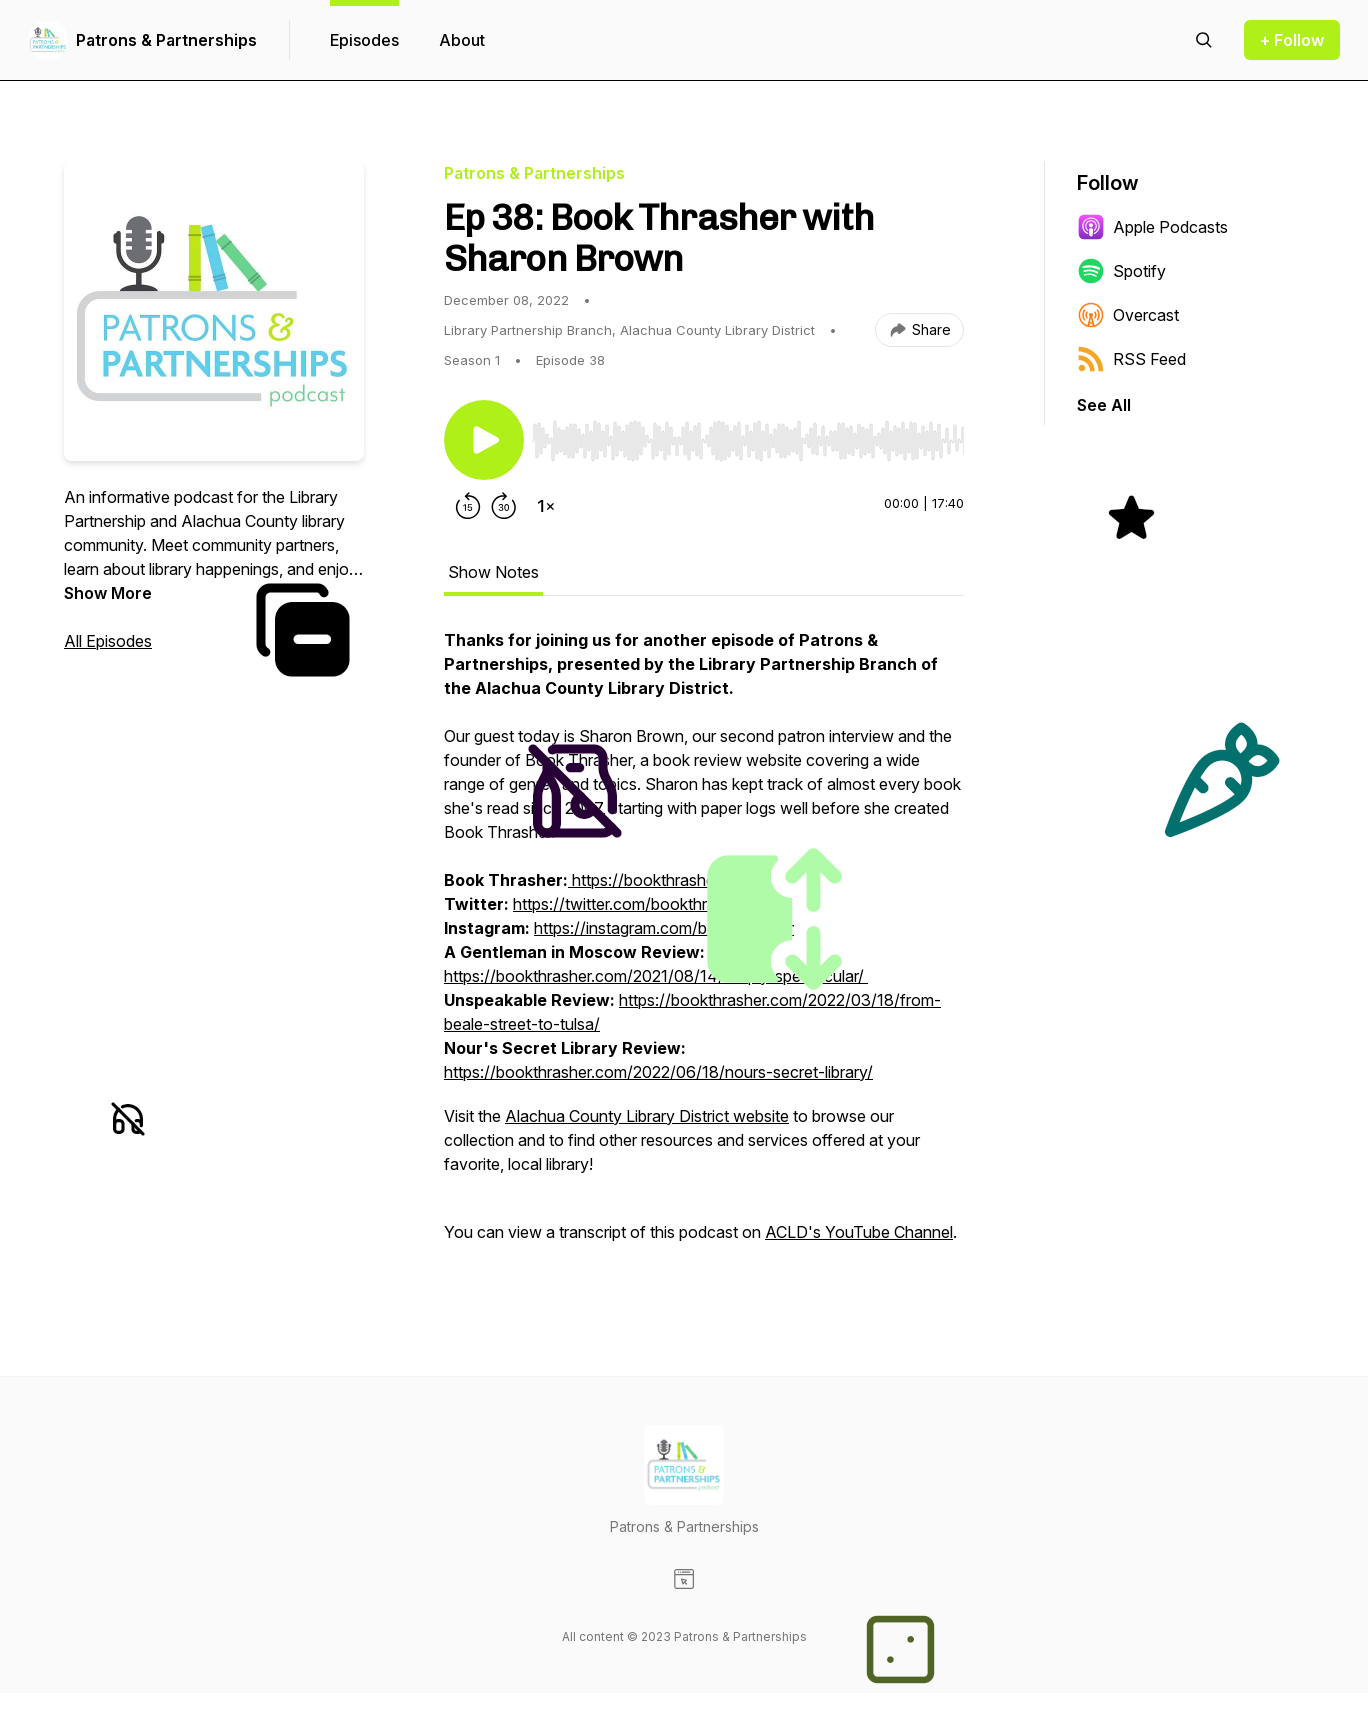  Describe the element at coordinates (128, 1119) in the screenshot. I see `mute or disable audio output` at that location.